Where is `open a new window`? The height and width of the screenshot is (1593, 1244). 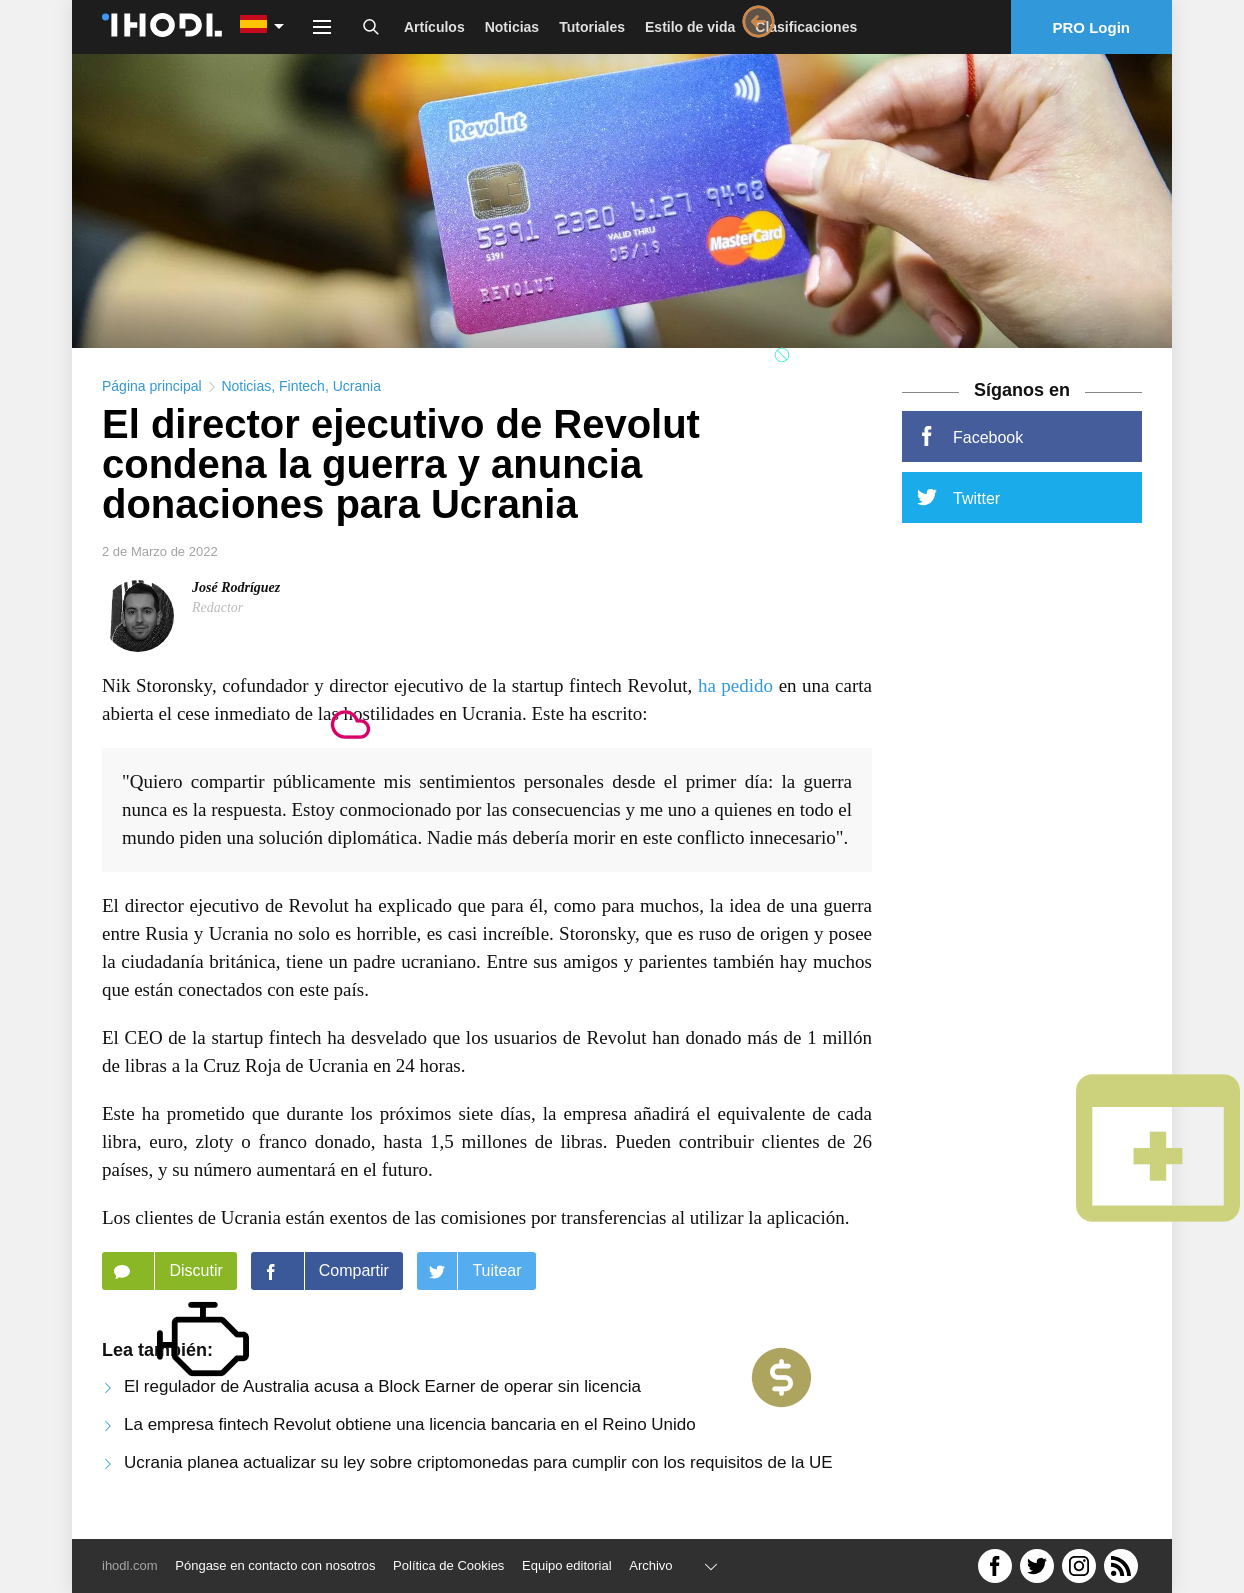
open a new window is located at coordinates (1158, 1148).